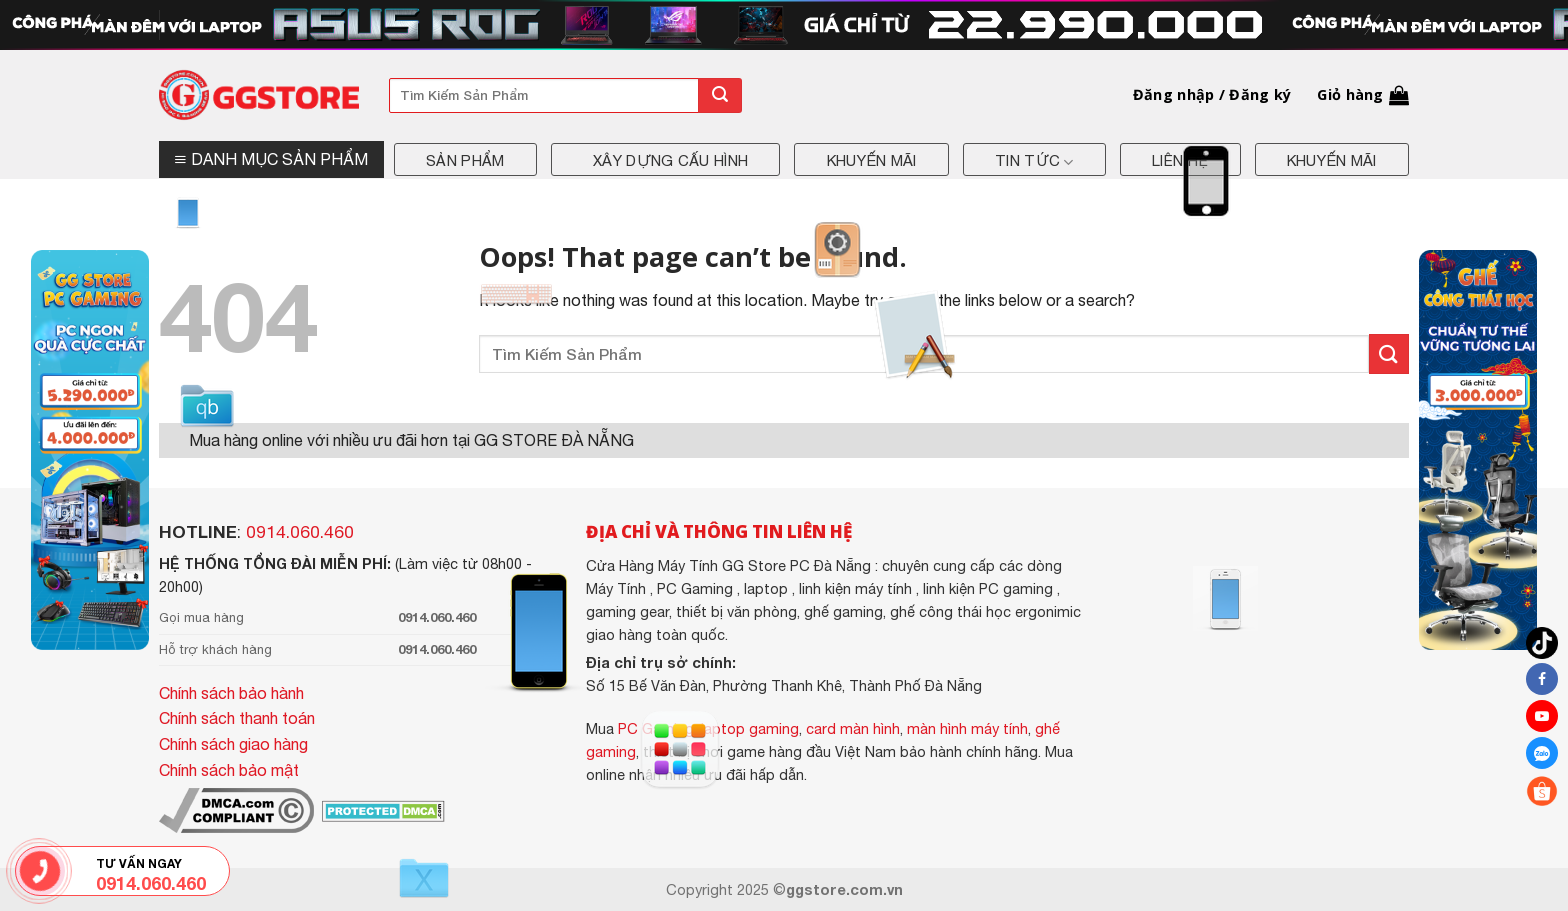  I want to click on view connected iPhone device, so click(1225, 598).